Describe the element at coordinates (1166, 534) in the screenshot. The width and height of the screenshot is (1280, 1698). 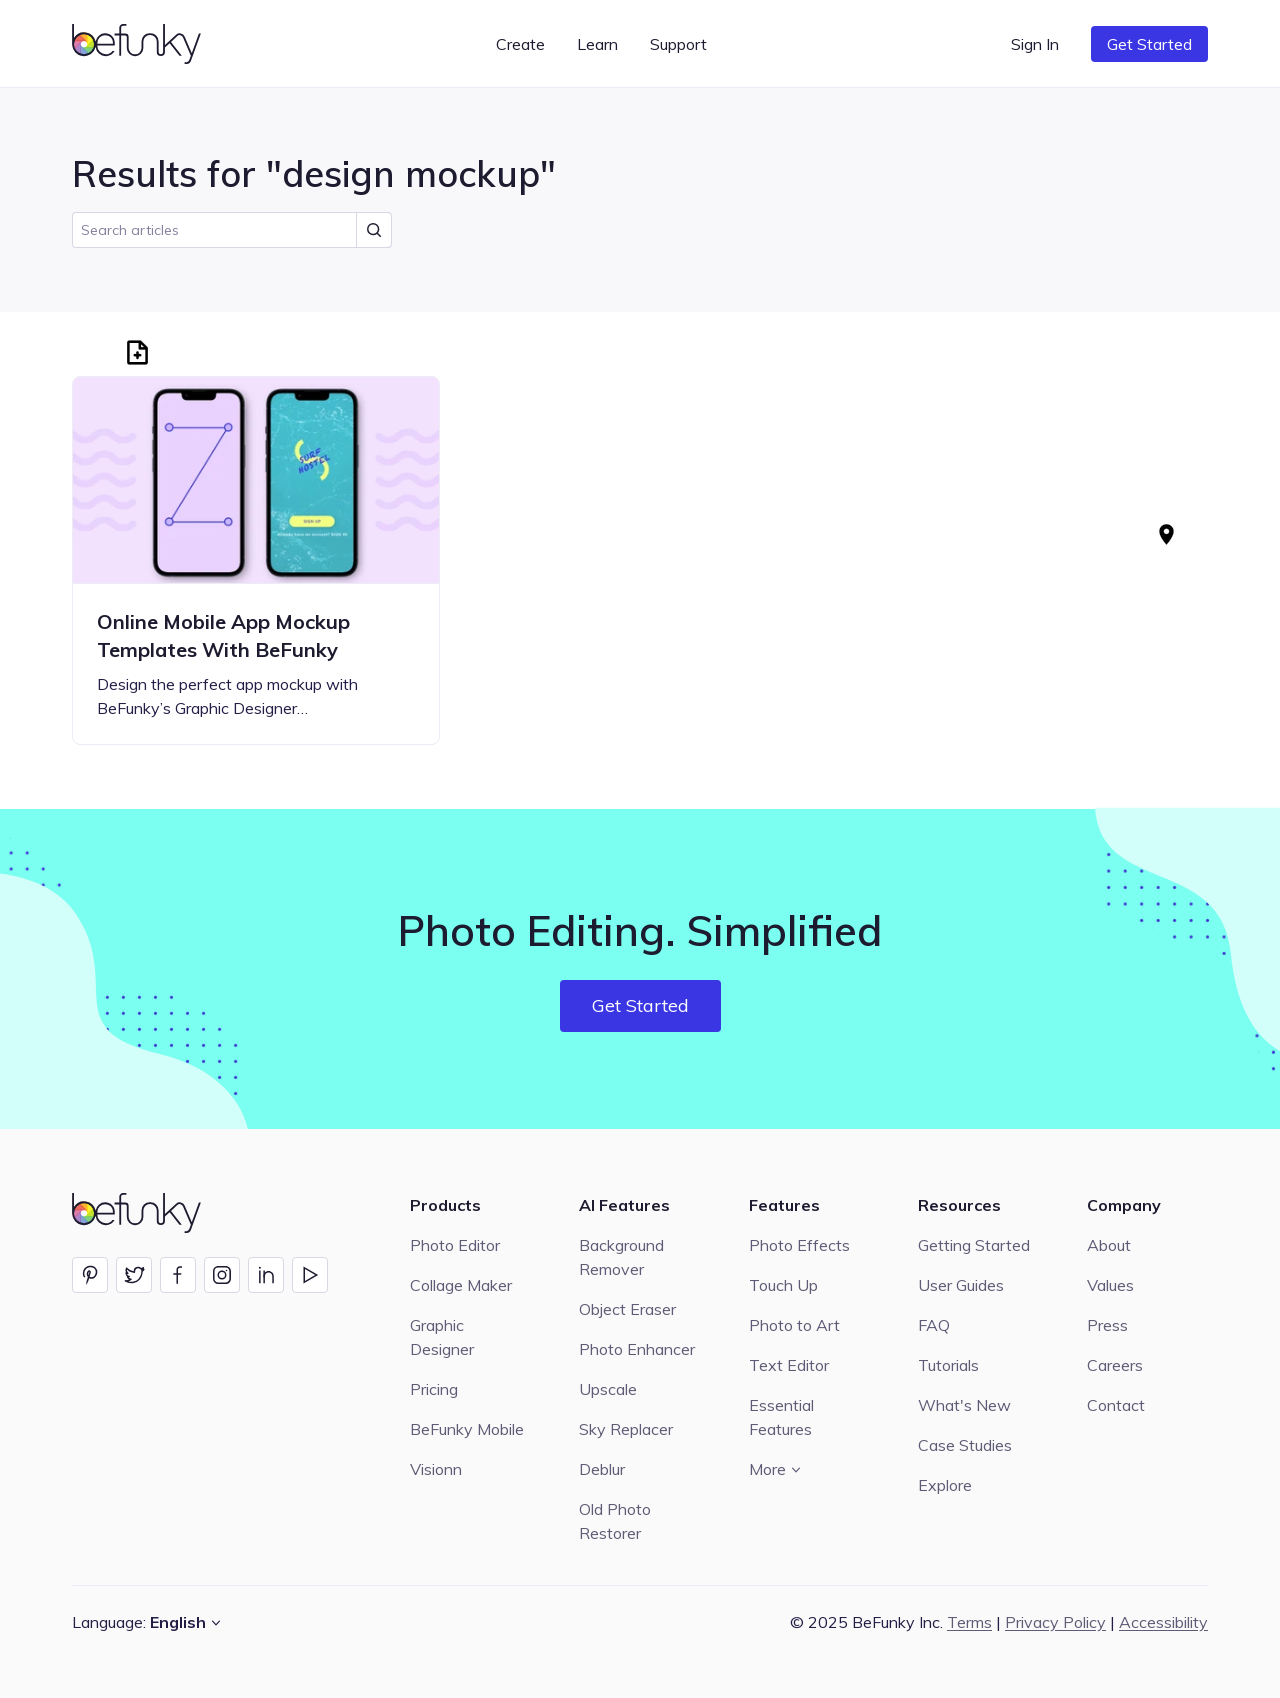
I see `view current location on map` at that location.